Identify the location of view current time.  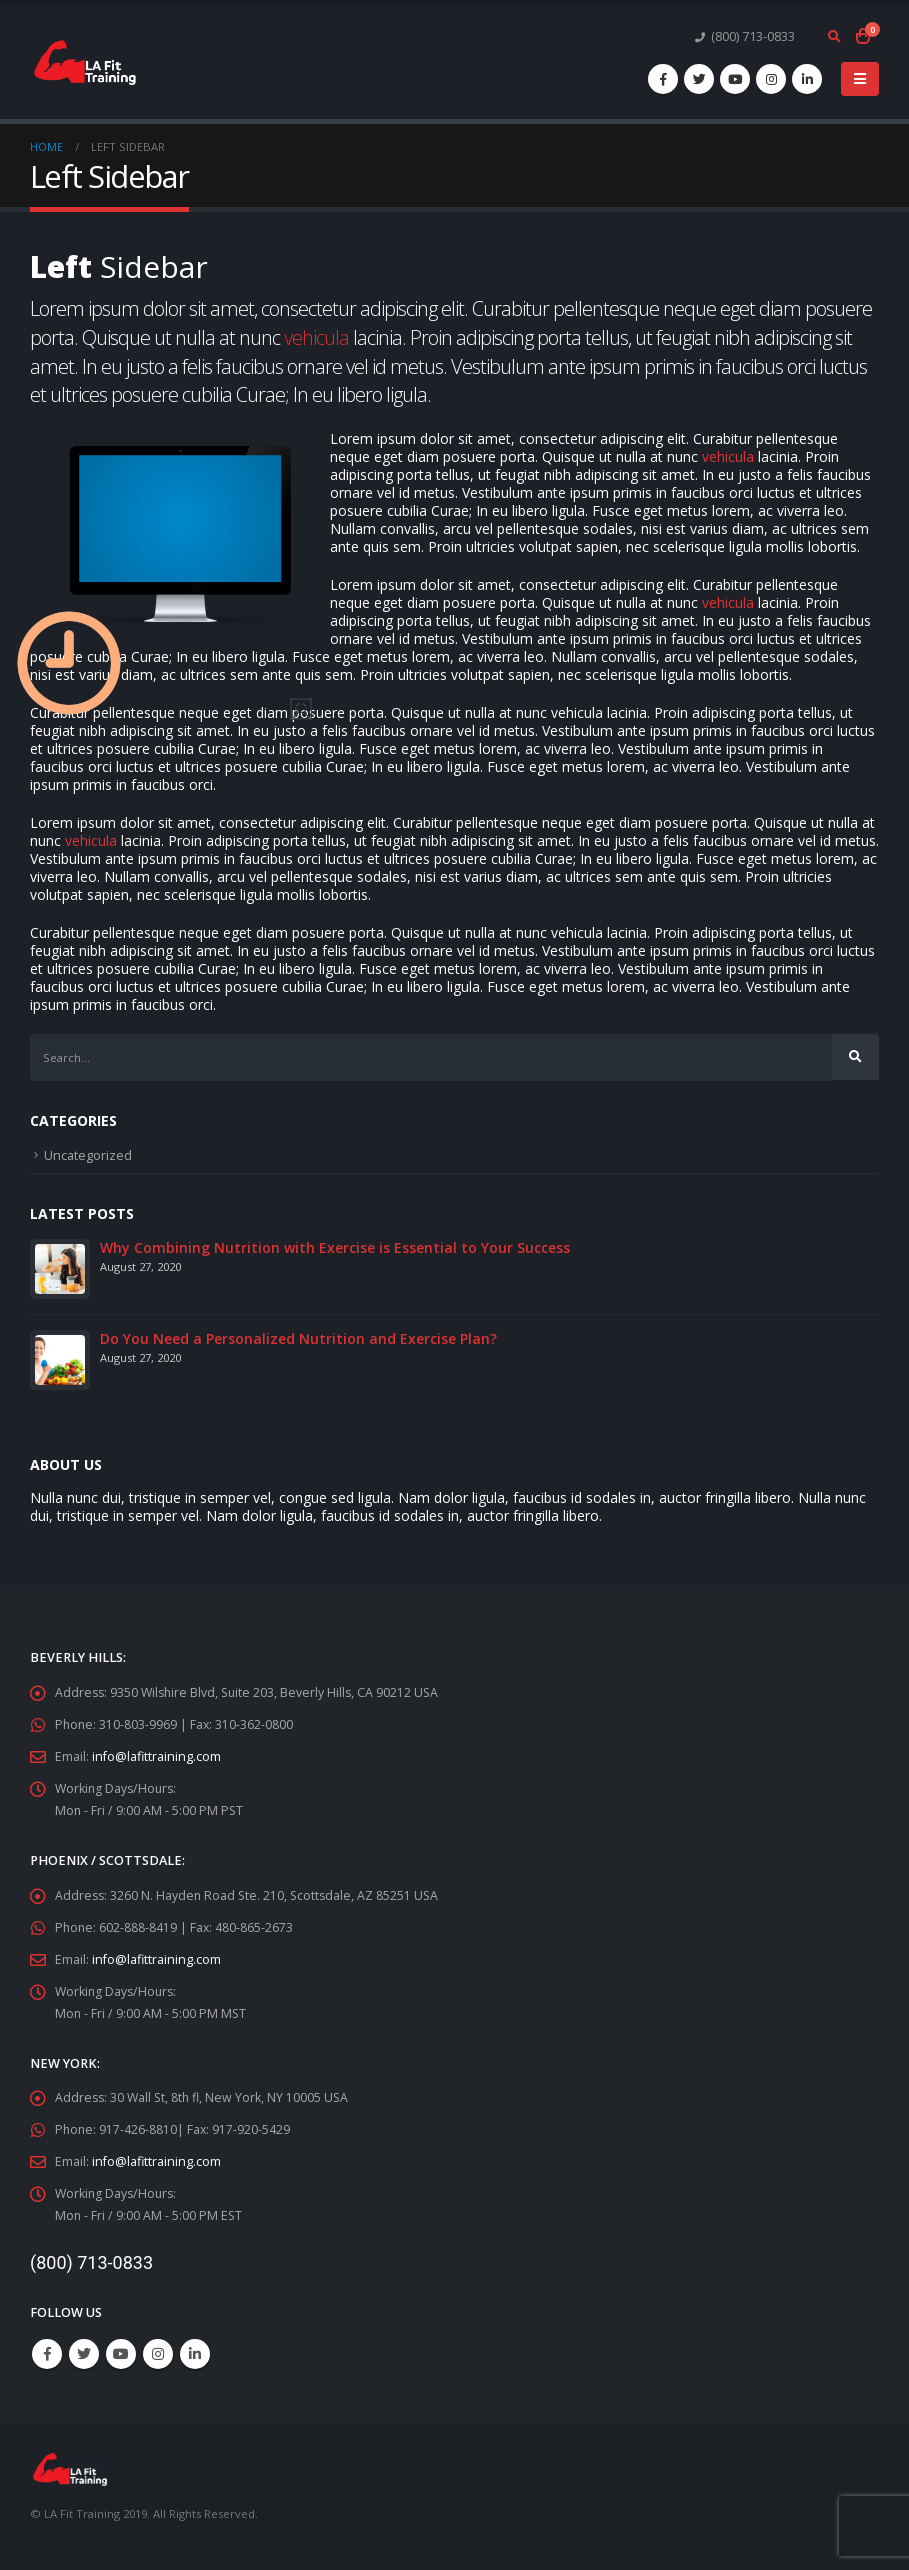
(69, 663).